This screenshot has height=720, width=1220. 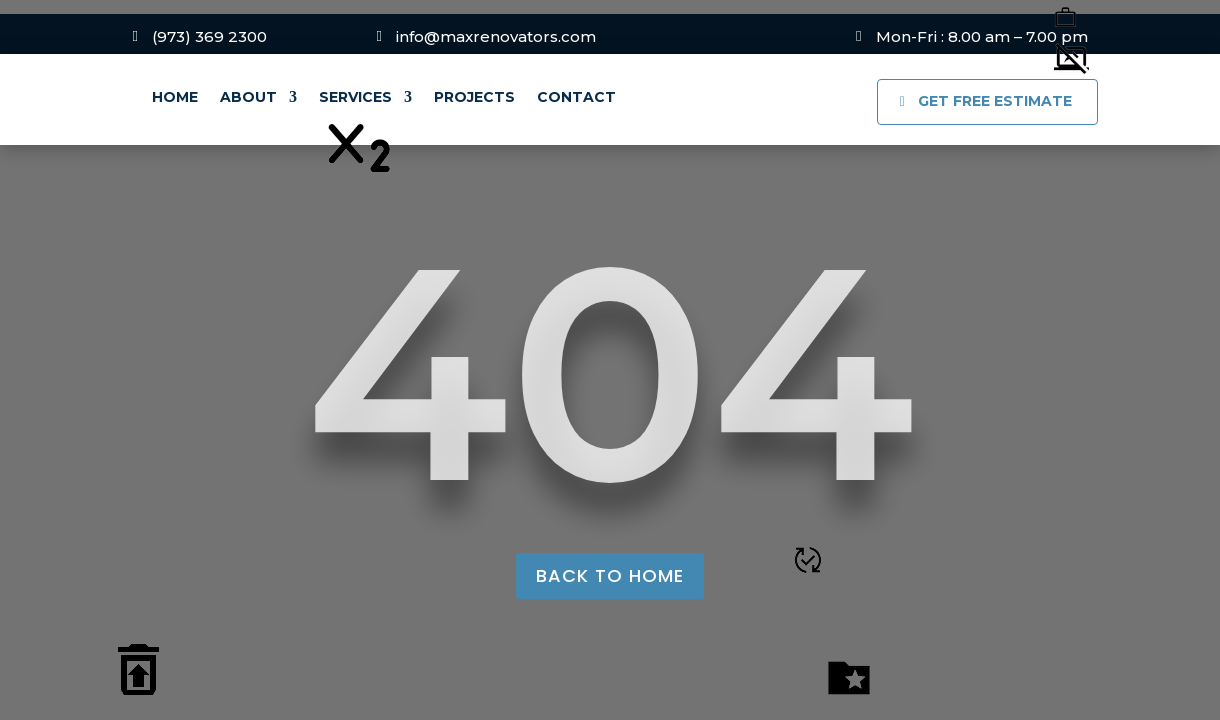 What do you see at coordinates (849, 678) in the screenshot?
I see `access your starred or favorite files` at bounding box center [849, 678].